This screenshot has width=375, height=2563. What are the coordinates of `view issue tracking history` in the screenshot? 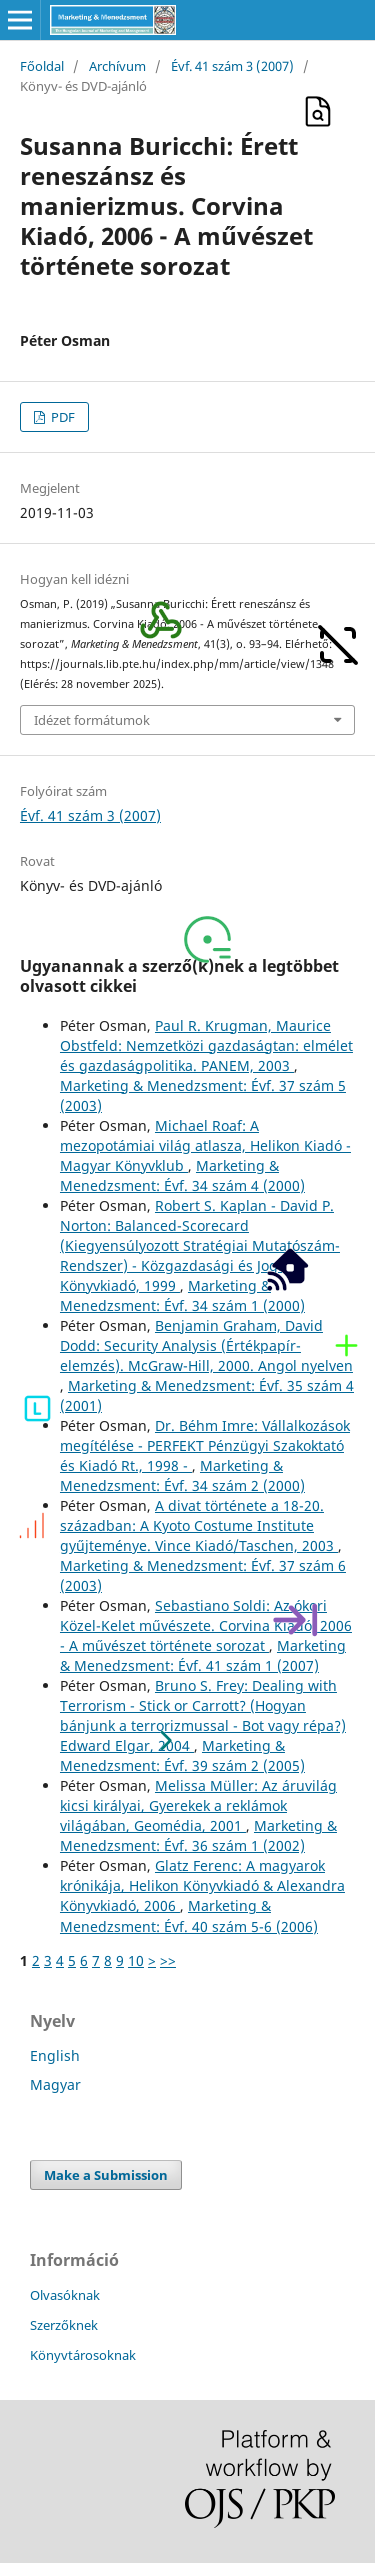 It's located at (207, 939).